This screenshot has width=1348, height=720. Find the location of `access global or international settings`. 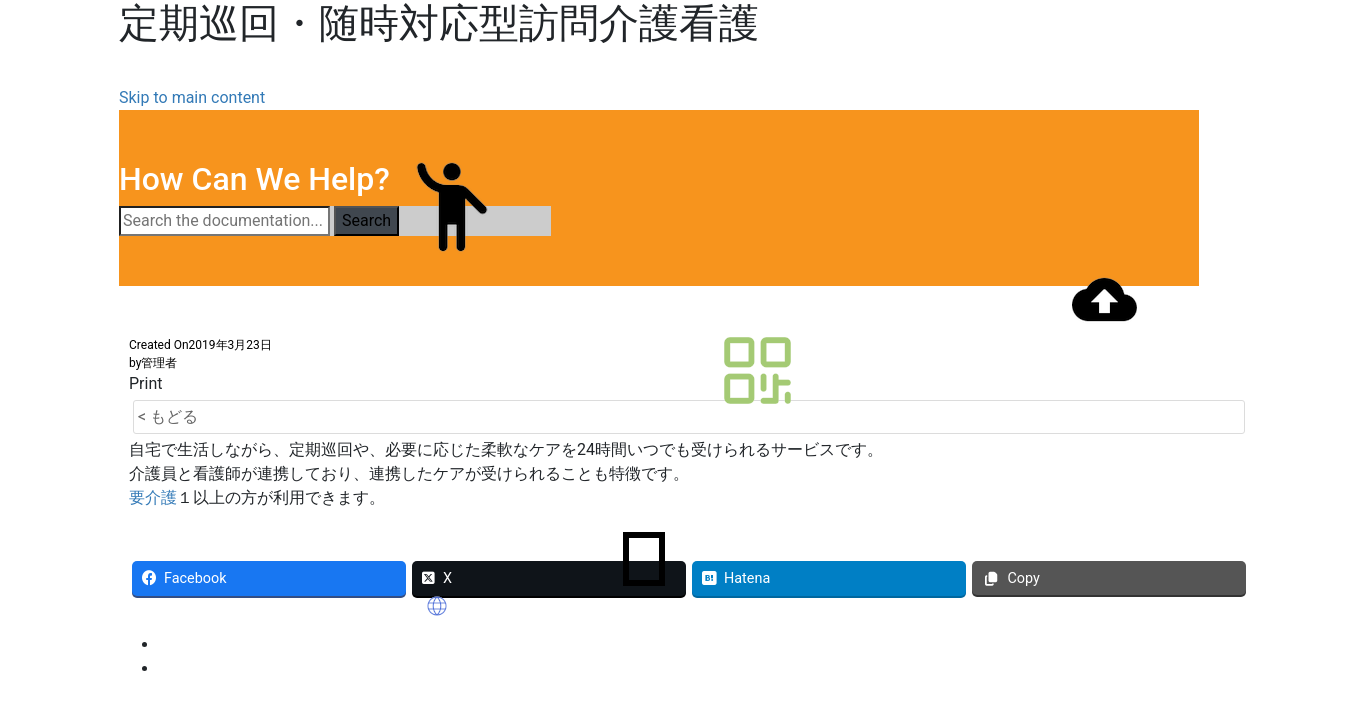

access global or international settings is located at coordinates (437, 606).